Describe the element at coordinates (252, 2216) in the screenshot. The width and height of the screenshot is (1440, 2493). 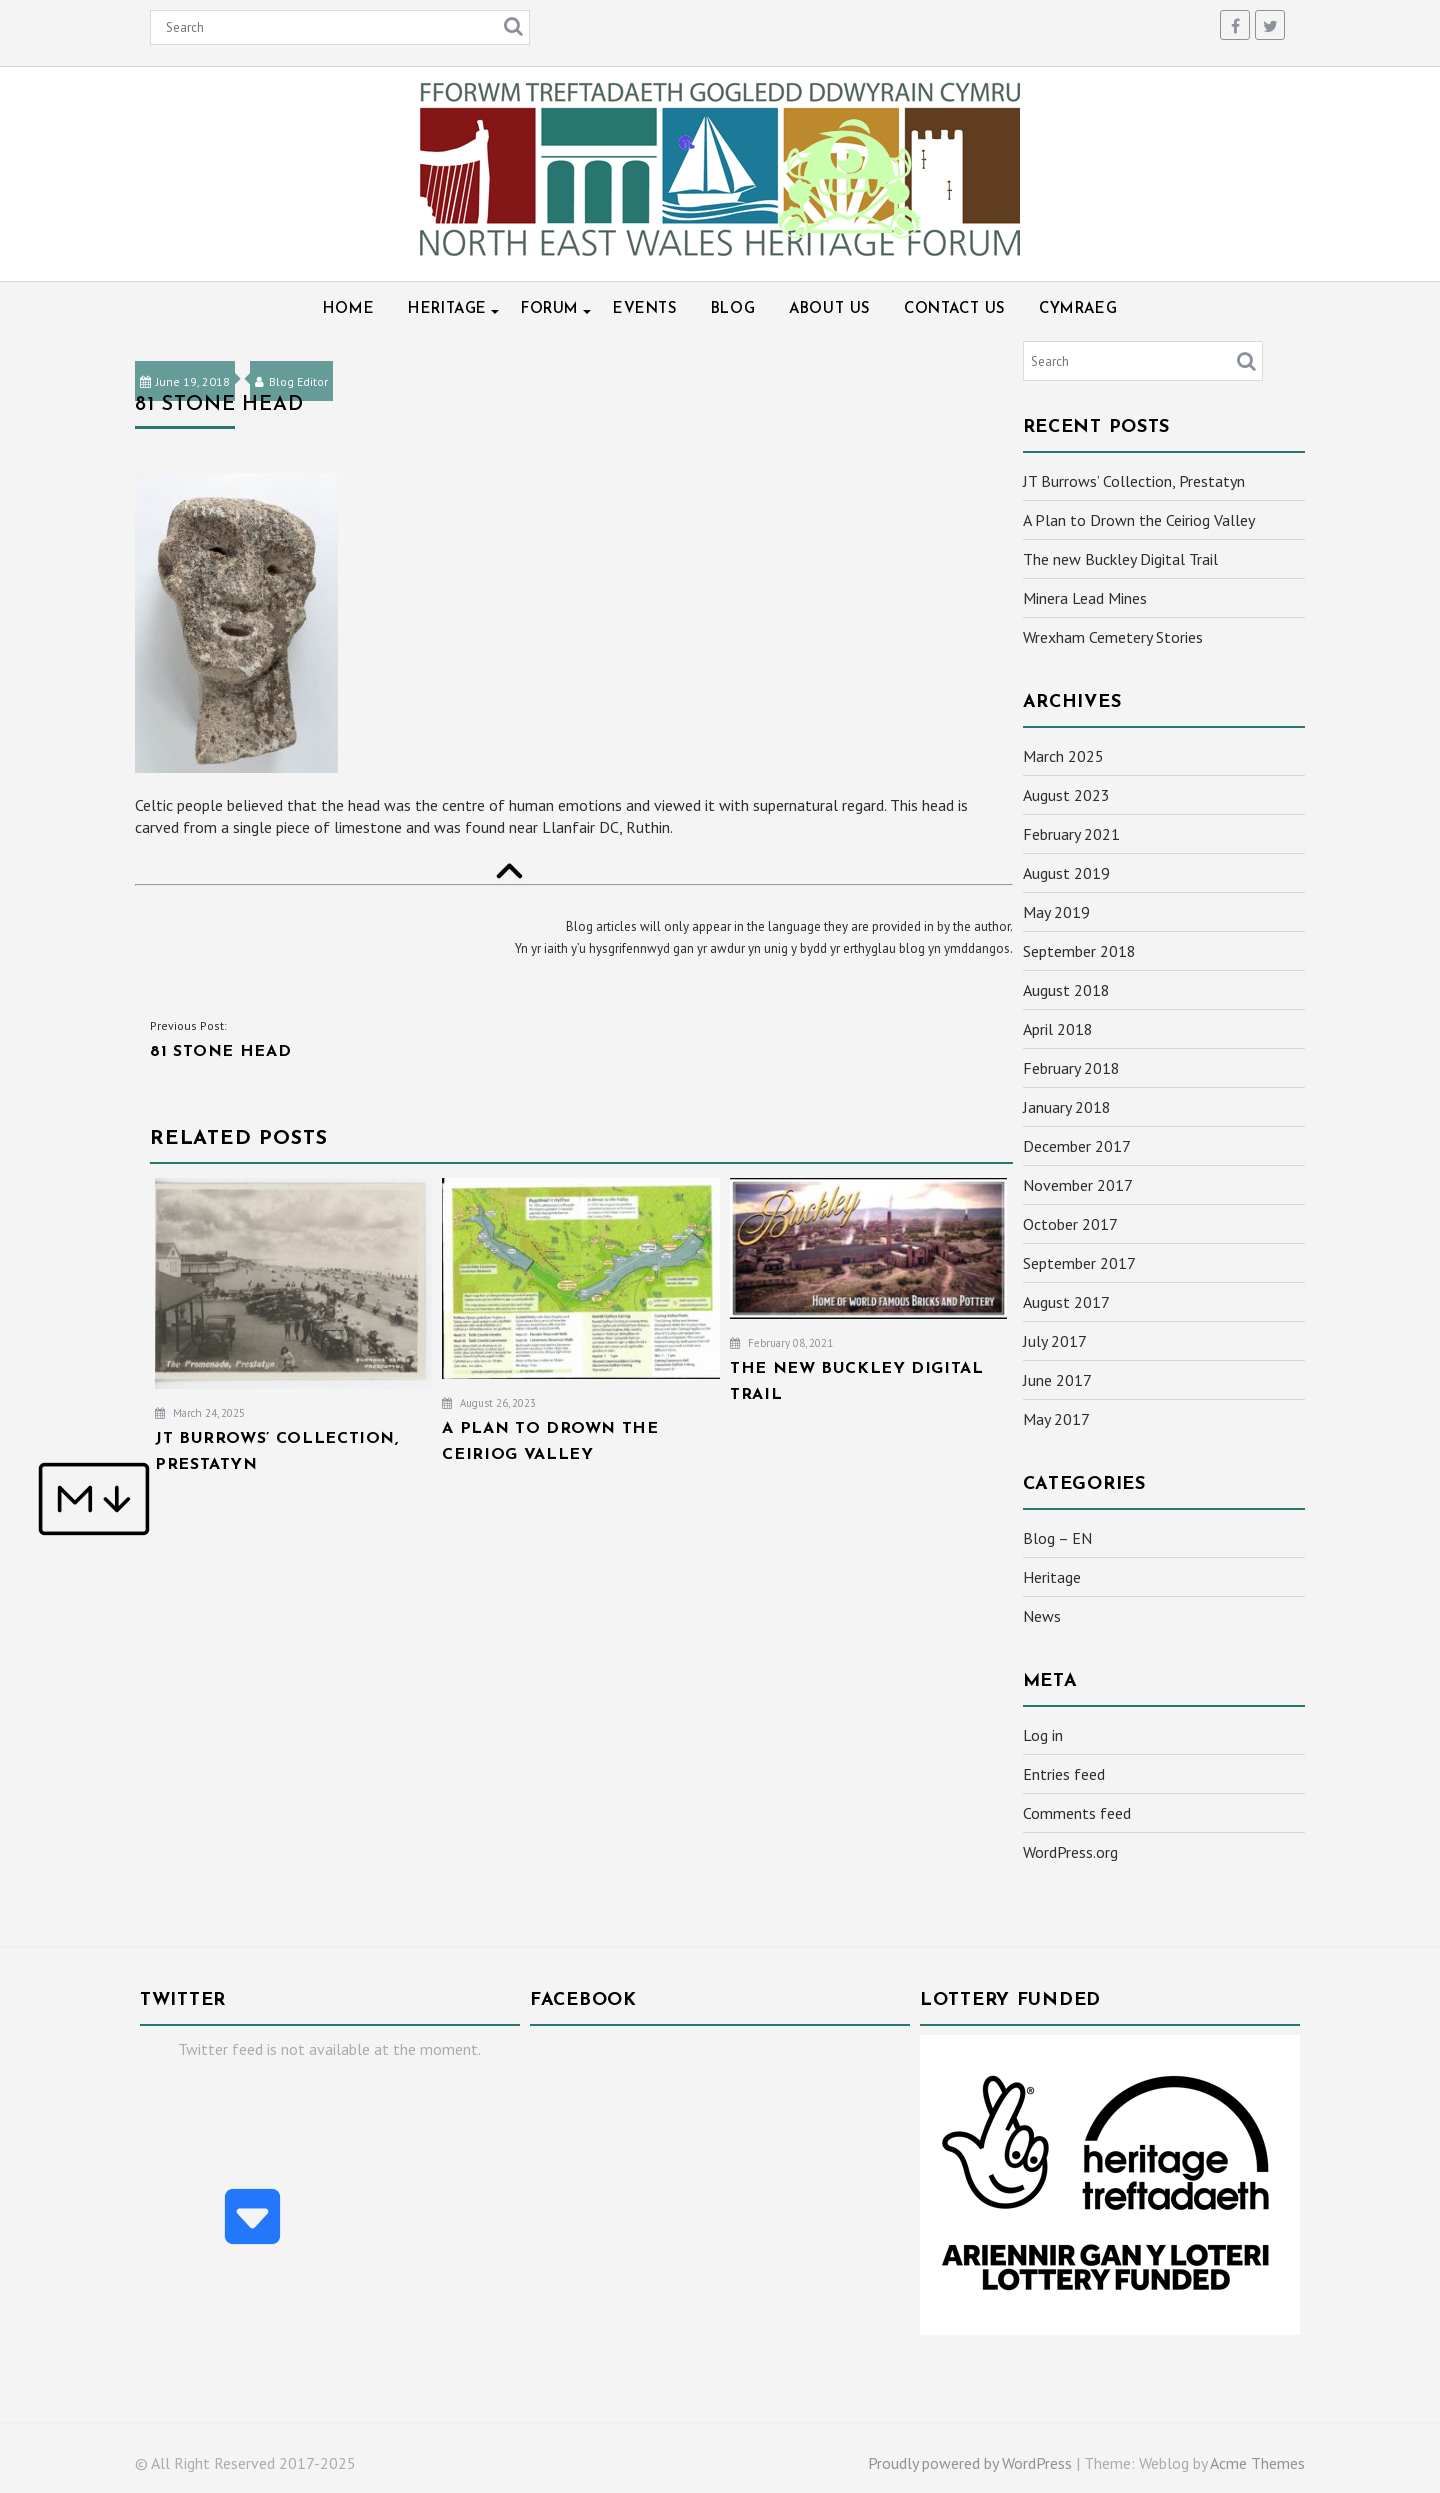
I see `expand dropdown menu` at that location.